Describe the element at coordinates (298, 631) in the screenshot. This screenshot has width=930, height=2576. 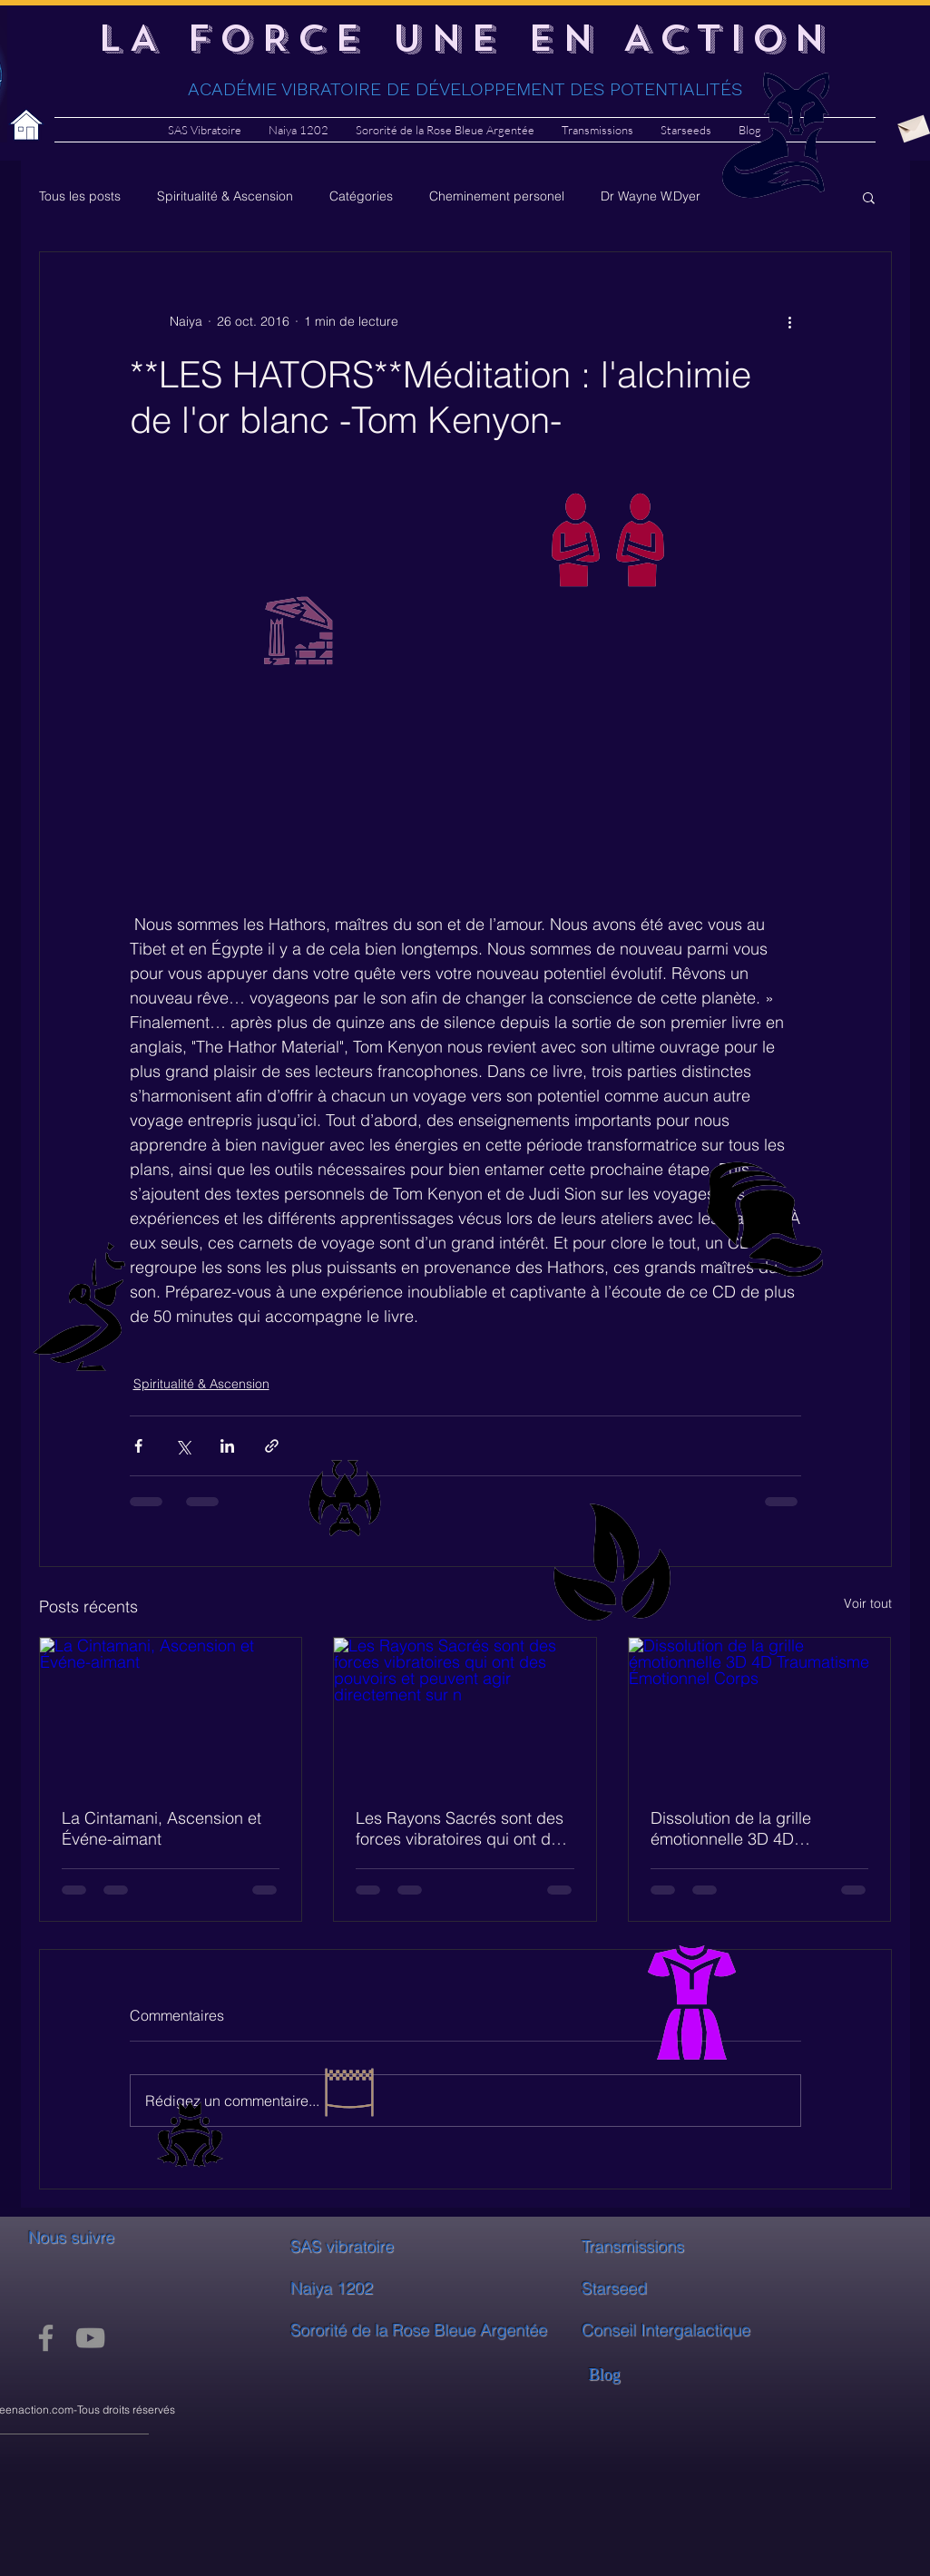
I see `explore ancient ruins or archaeological sites` at that location.